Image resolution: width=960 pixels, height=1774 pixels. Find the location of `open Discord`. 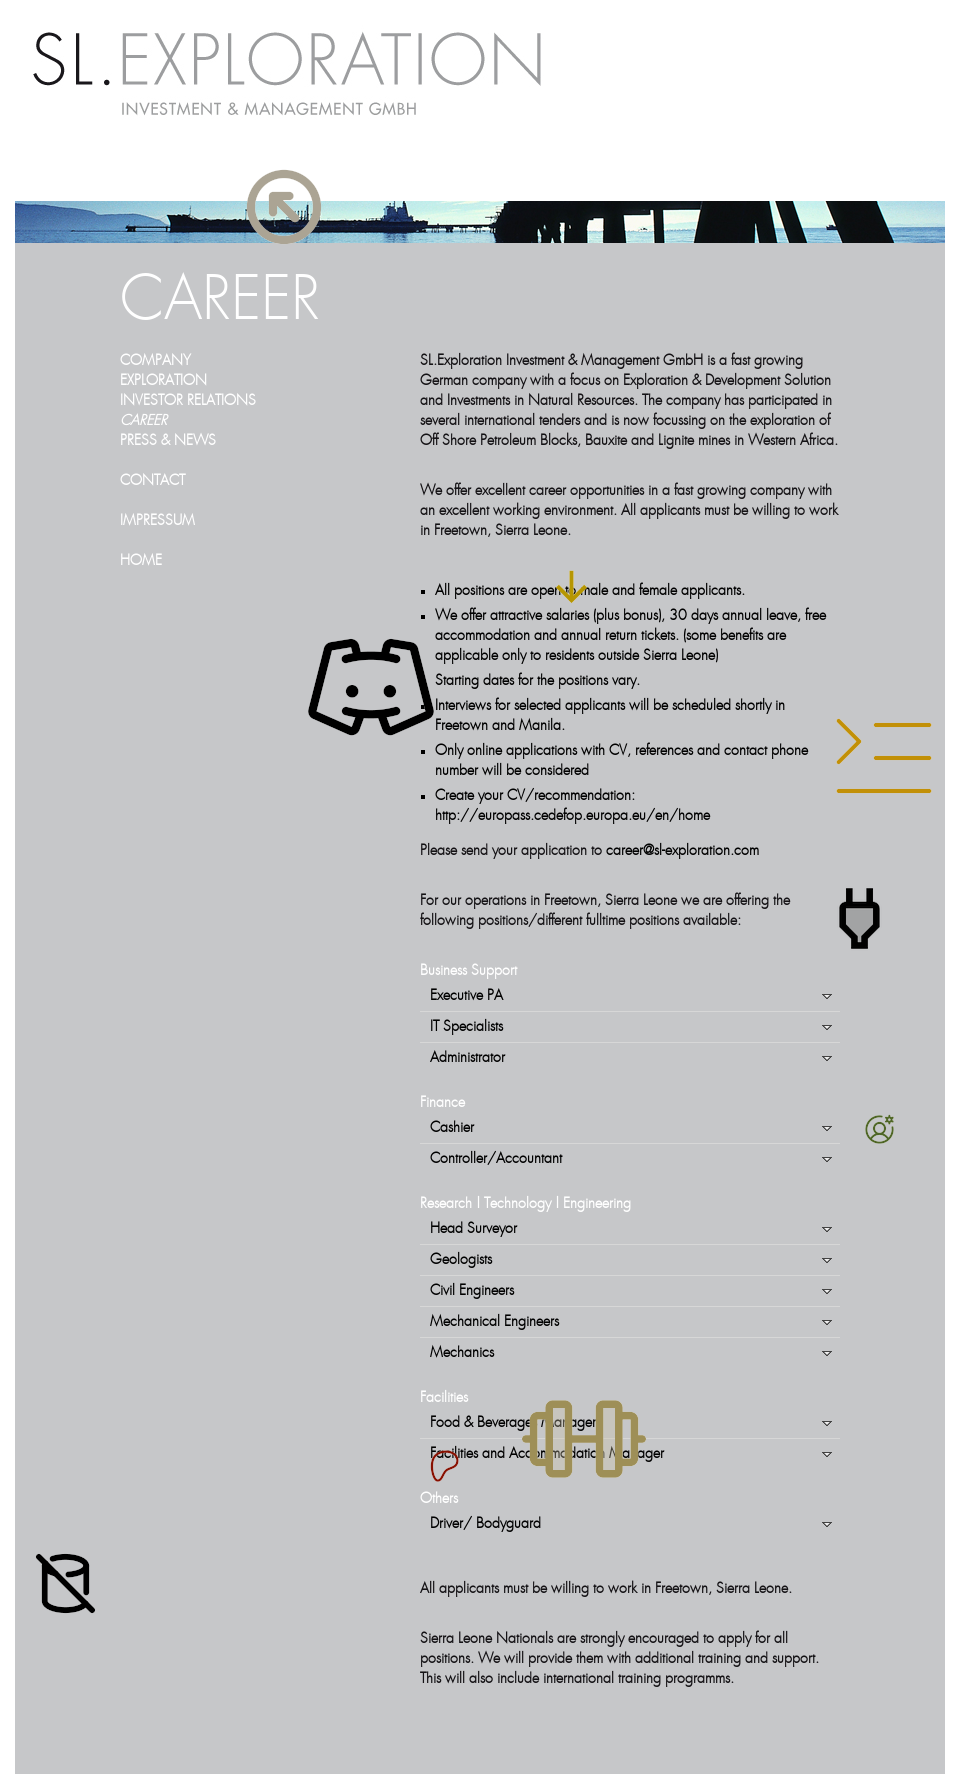

open Discord is located at coordinates (371, 685).